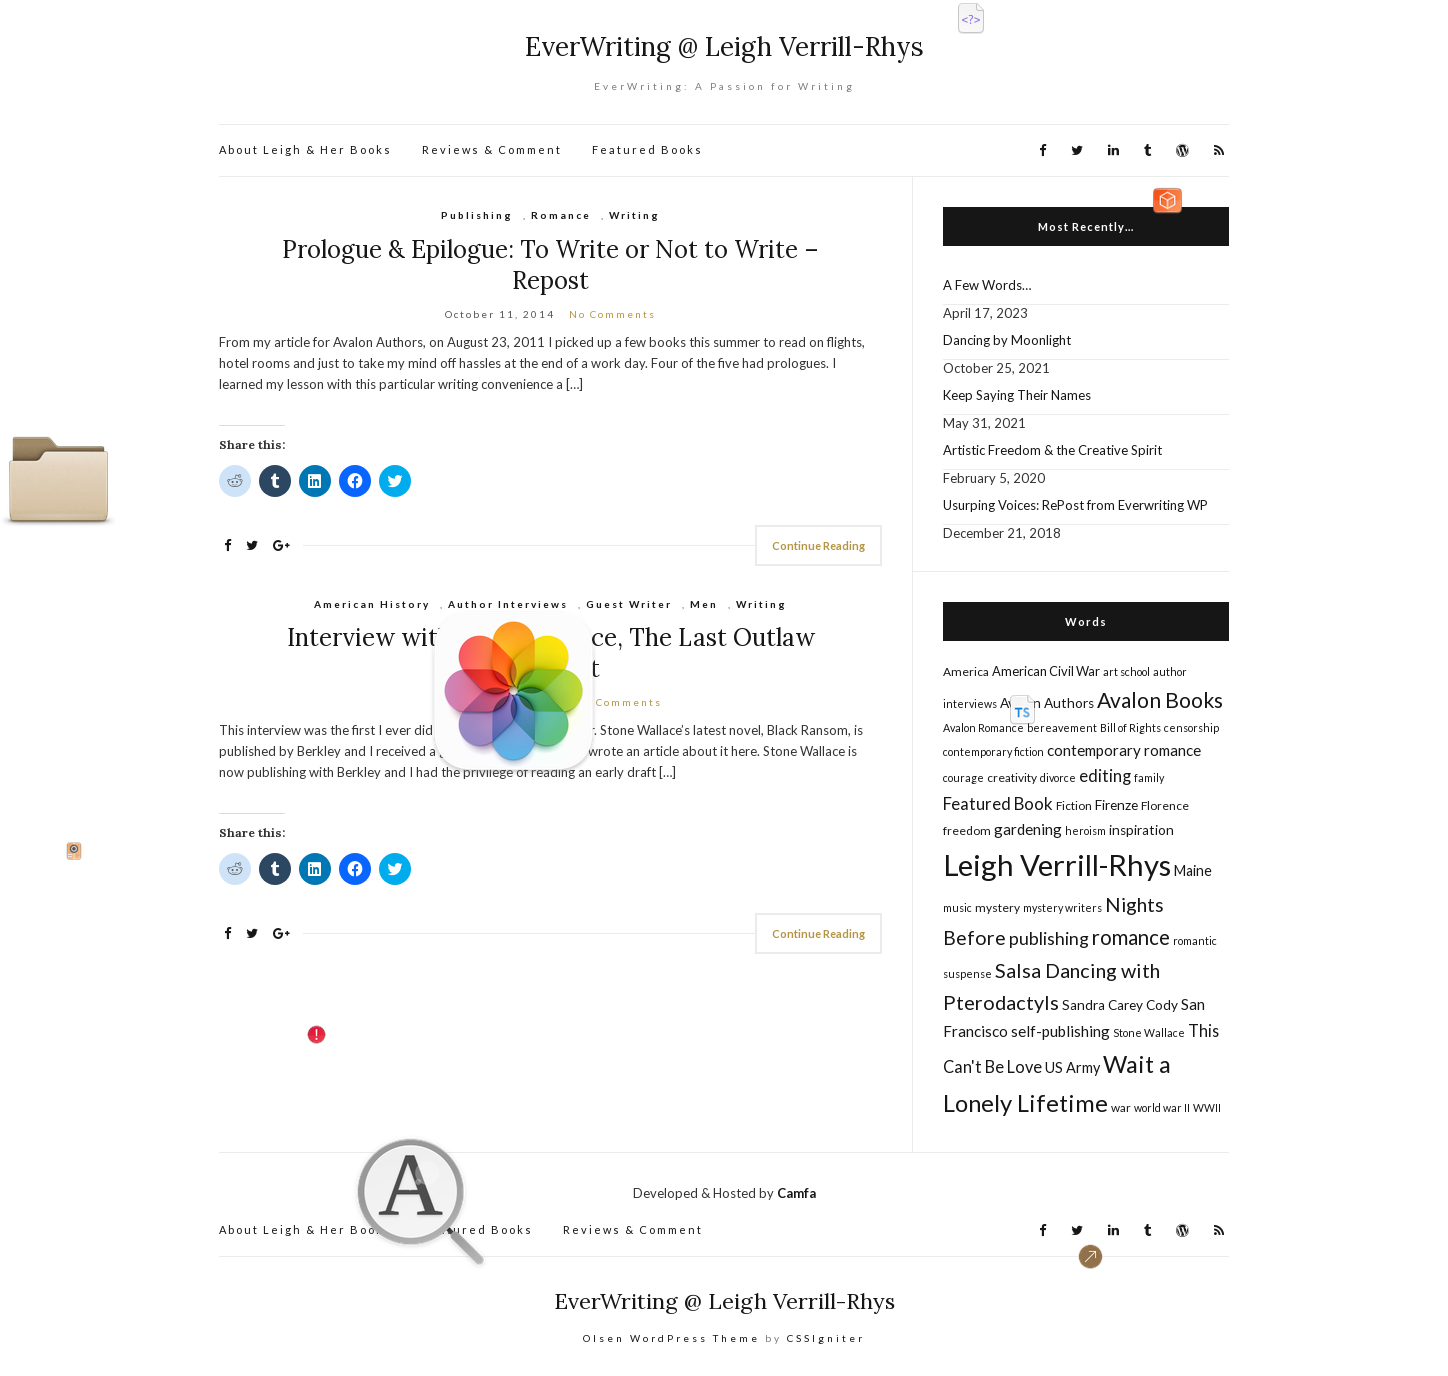 Image resolution: width=1448 pixels, height=1376 pixels. I want to click on indicates an application error or crash, so click(316, 1034).